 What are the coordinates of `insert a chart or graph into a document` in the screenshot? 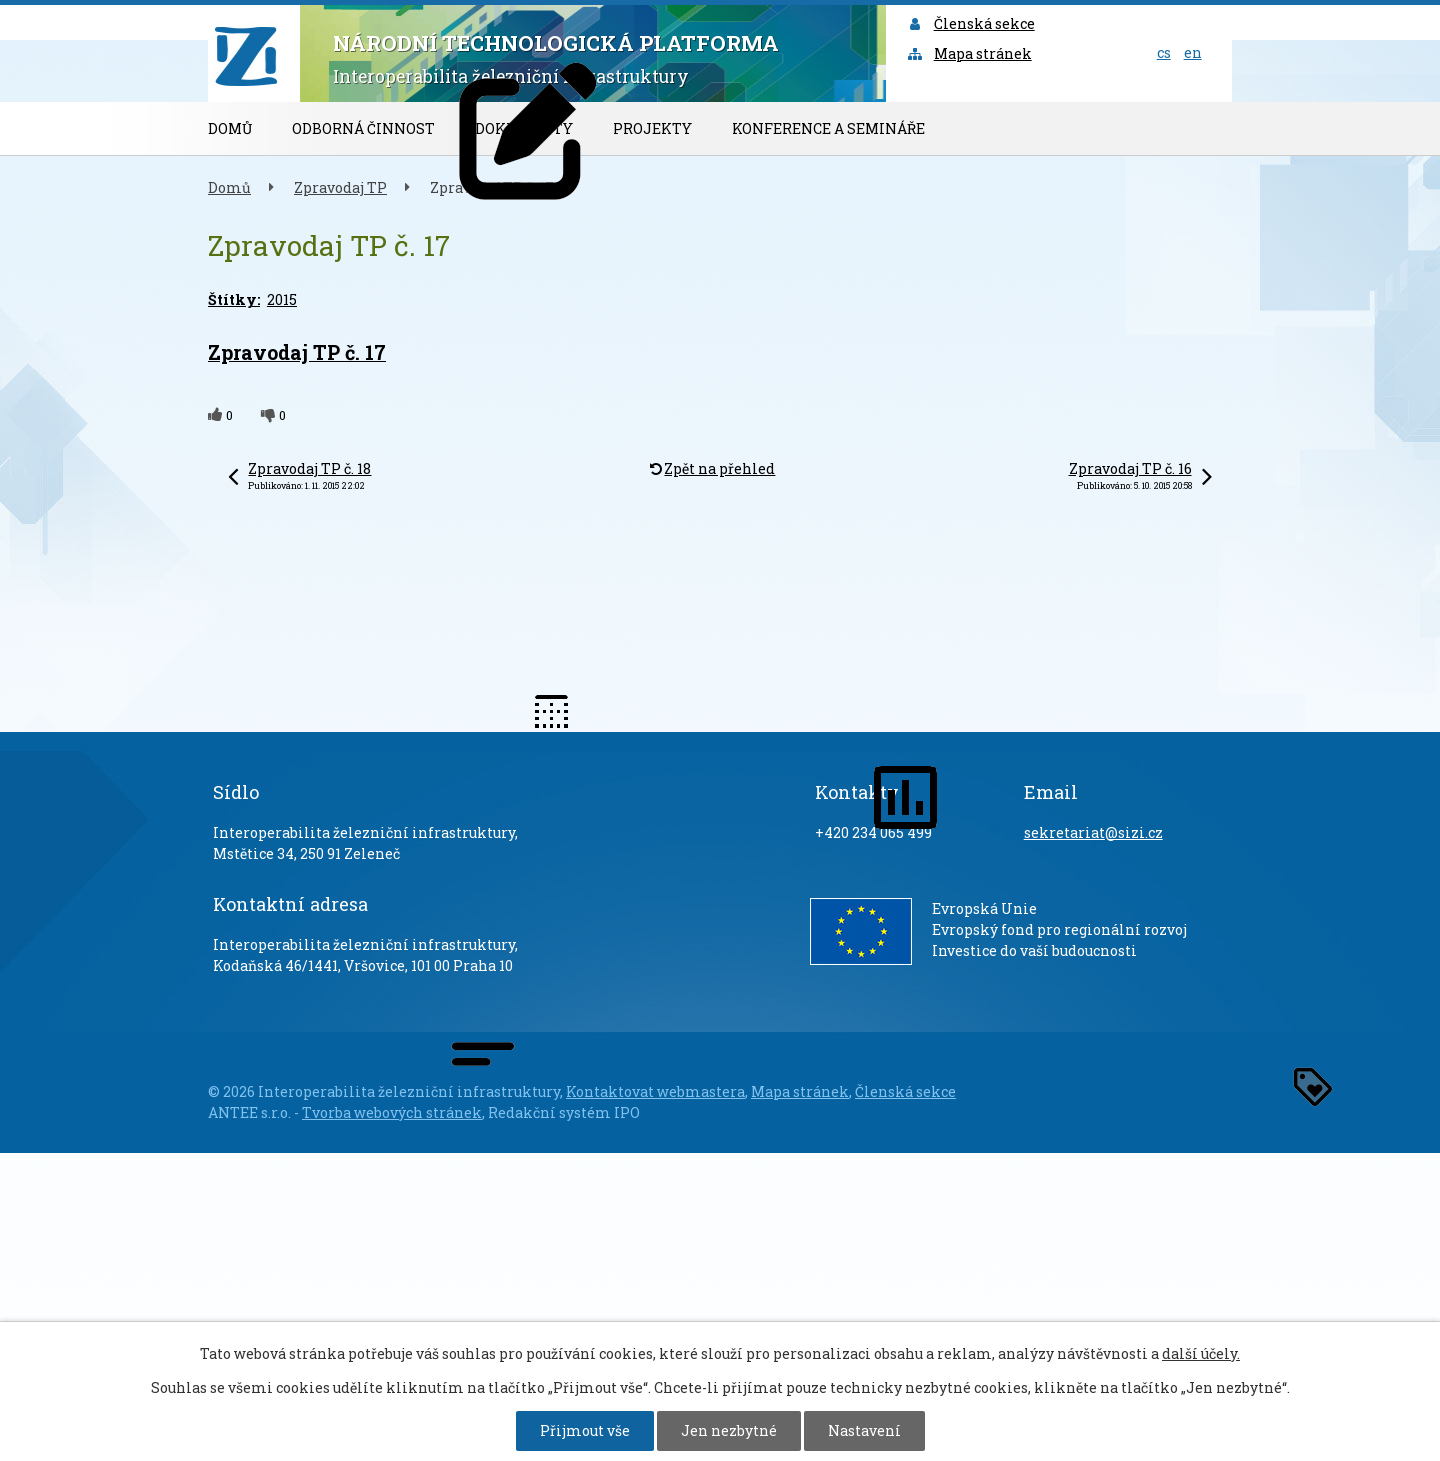 It's located at (905, 797).